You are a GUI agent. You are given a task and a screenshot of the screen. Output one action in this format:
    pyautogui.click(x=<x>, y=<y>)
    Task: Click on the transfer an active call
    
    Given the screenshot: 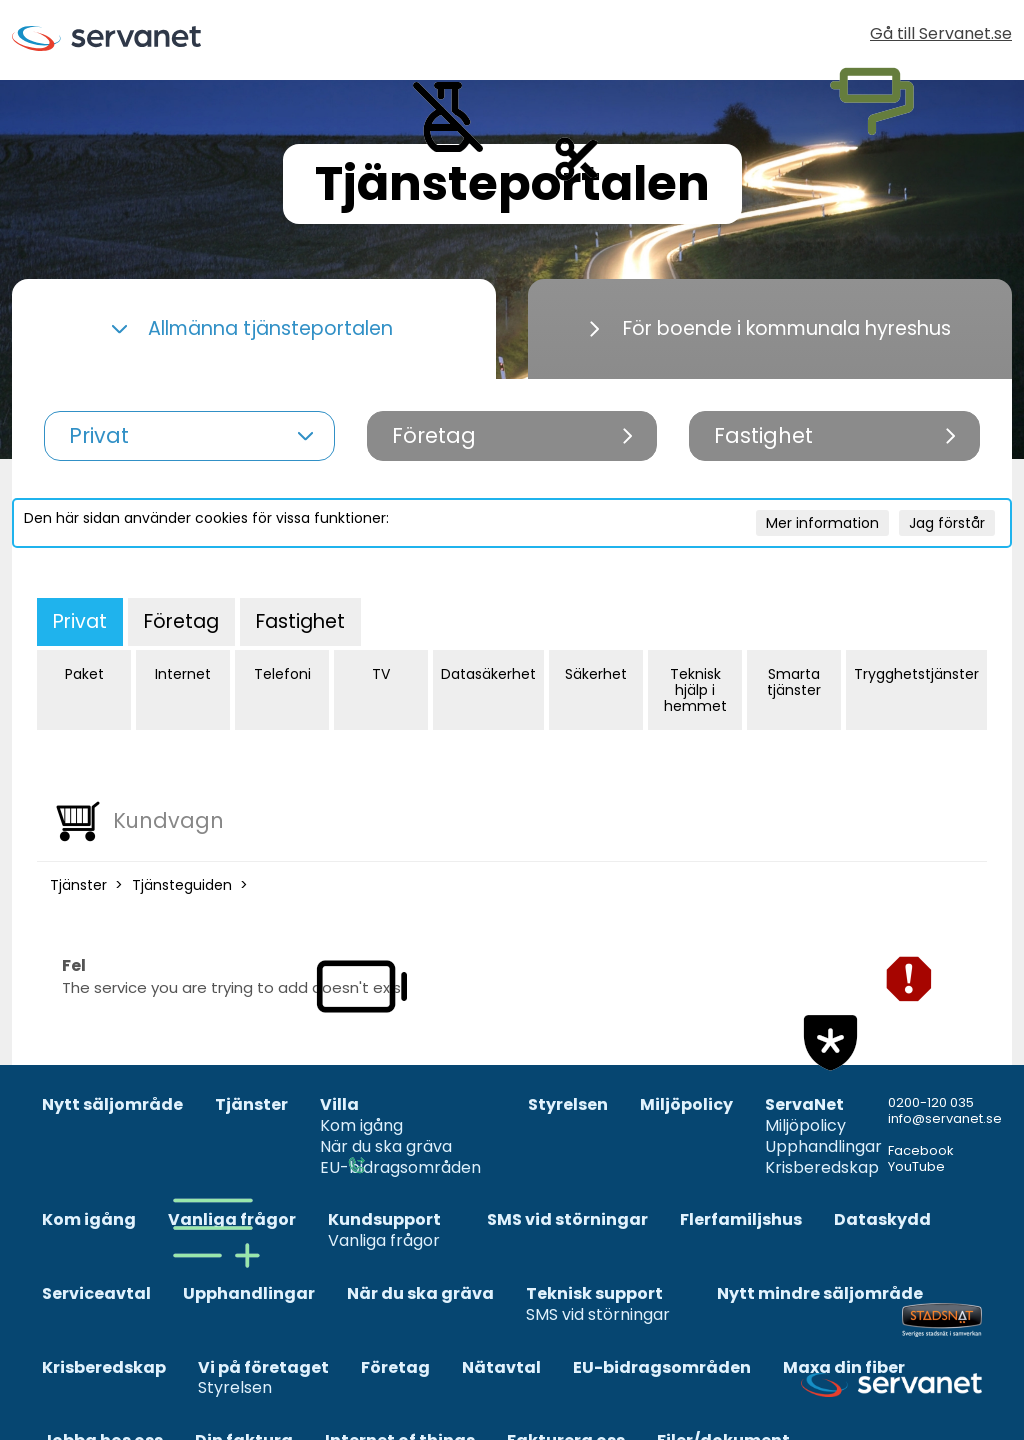 What is the action you would take?
    pyautogui.click(x=357, y=1165)
    